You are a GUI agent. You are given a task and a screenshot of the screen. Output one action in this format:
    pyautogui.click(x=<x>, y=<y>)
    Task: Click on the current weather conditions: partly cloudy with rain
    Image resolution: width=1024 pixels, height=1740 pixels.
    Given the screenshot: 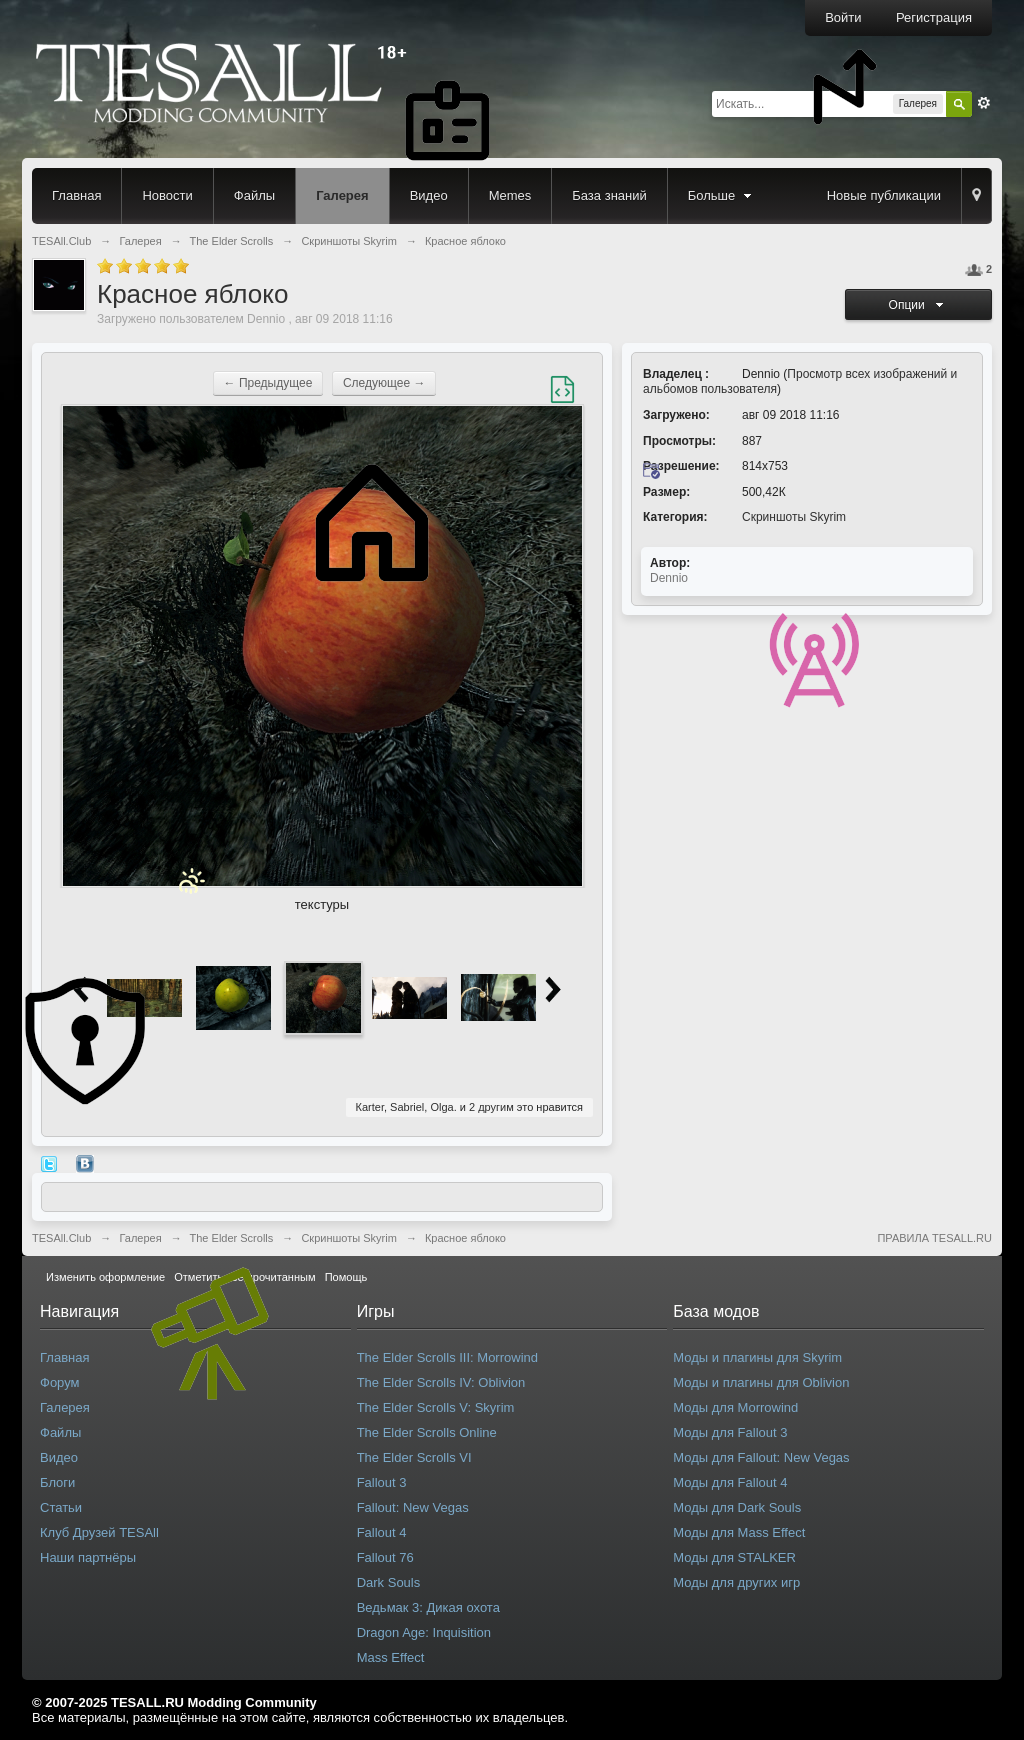 What is the action you would take?
    pyautogui.click(x=192, y=881)
    